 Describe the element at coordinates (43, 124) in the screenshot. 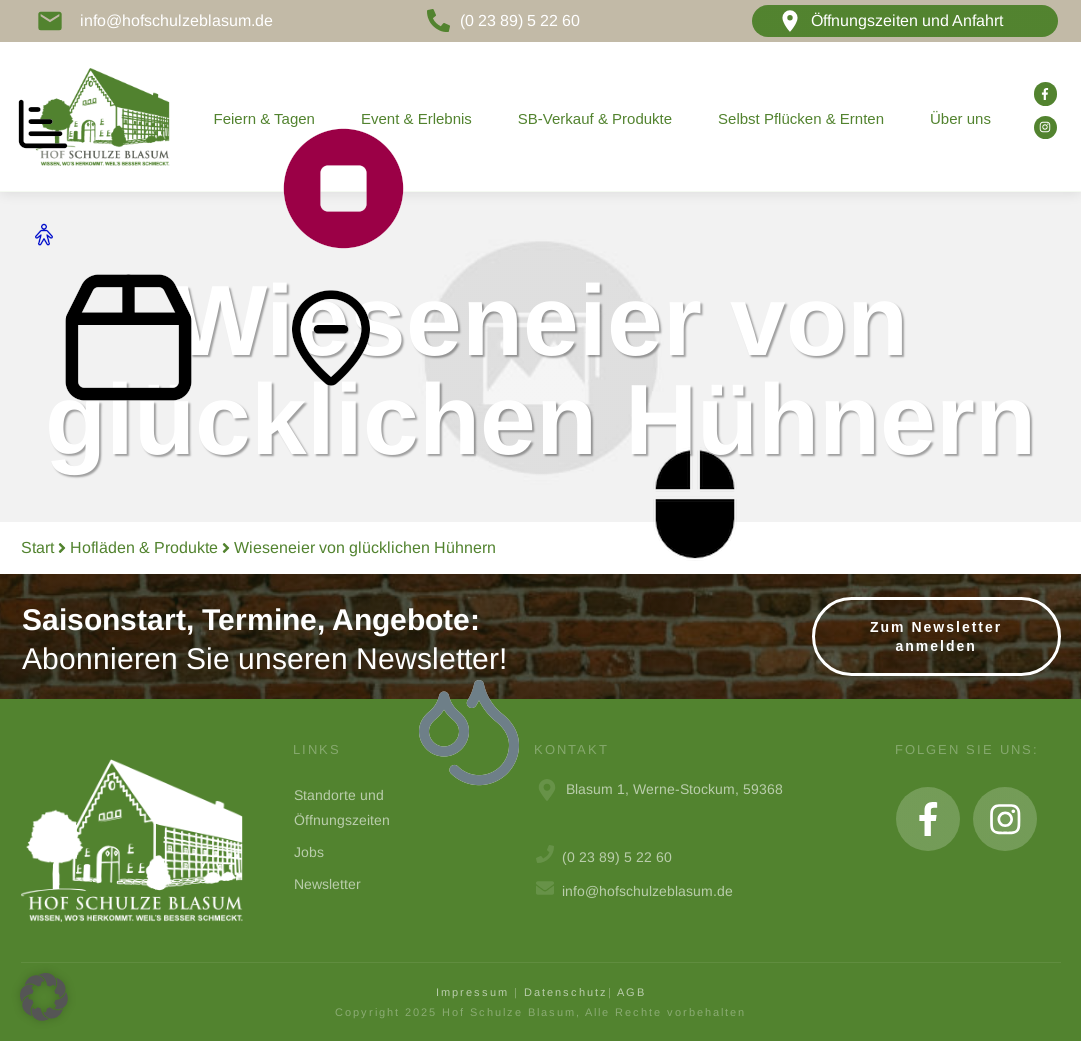

I see `view growth analytics or statistics` at that location.